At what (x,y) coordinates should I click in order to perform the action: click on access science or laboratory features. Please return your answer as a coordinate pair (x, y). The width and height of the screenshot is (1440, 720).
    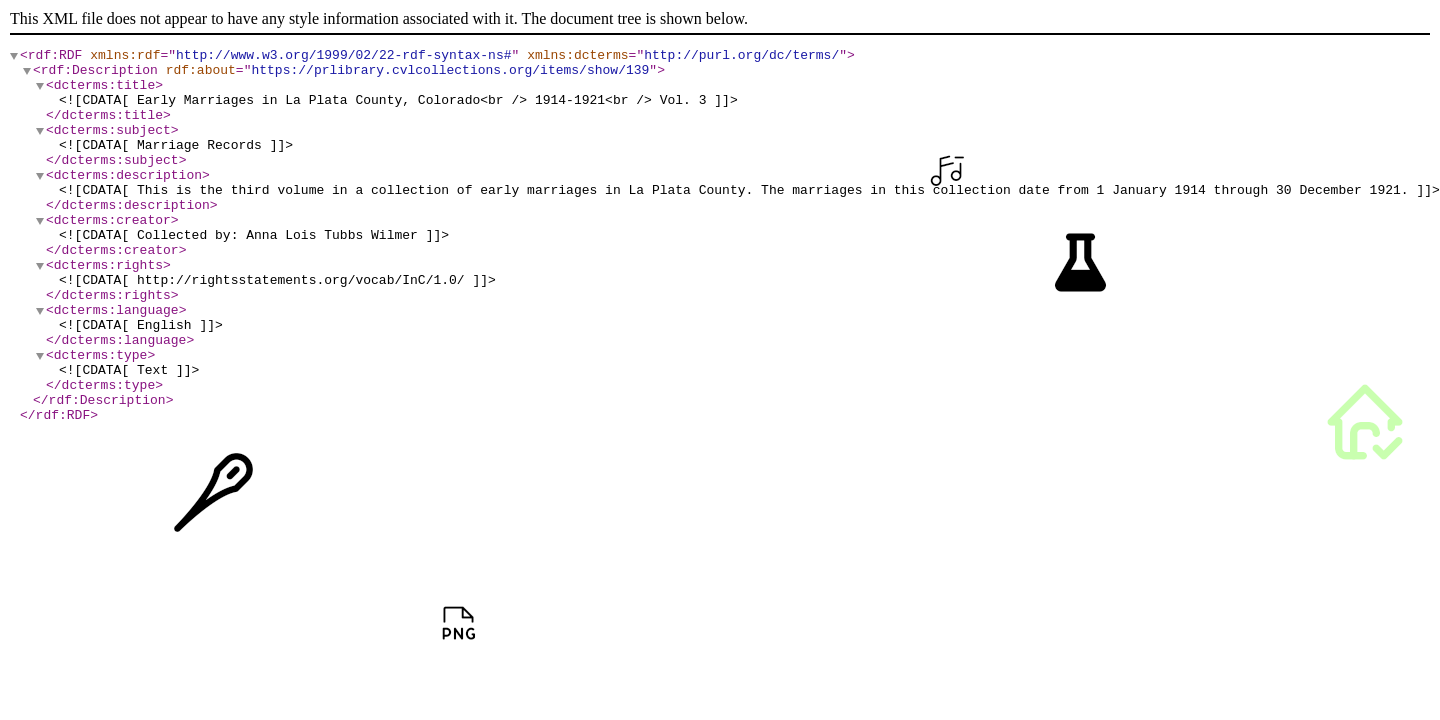
    Looking at the image, I should click on (1080, 262).